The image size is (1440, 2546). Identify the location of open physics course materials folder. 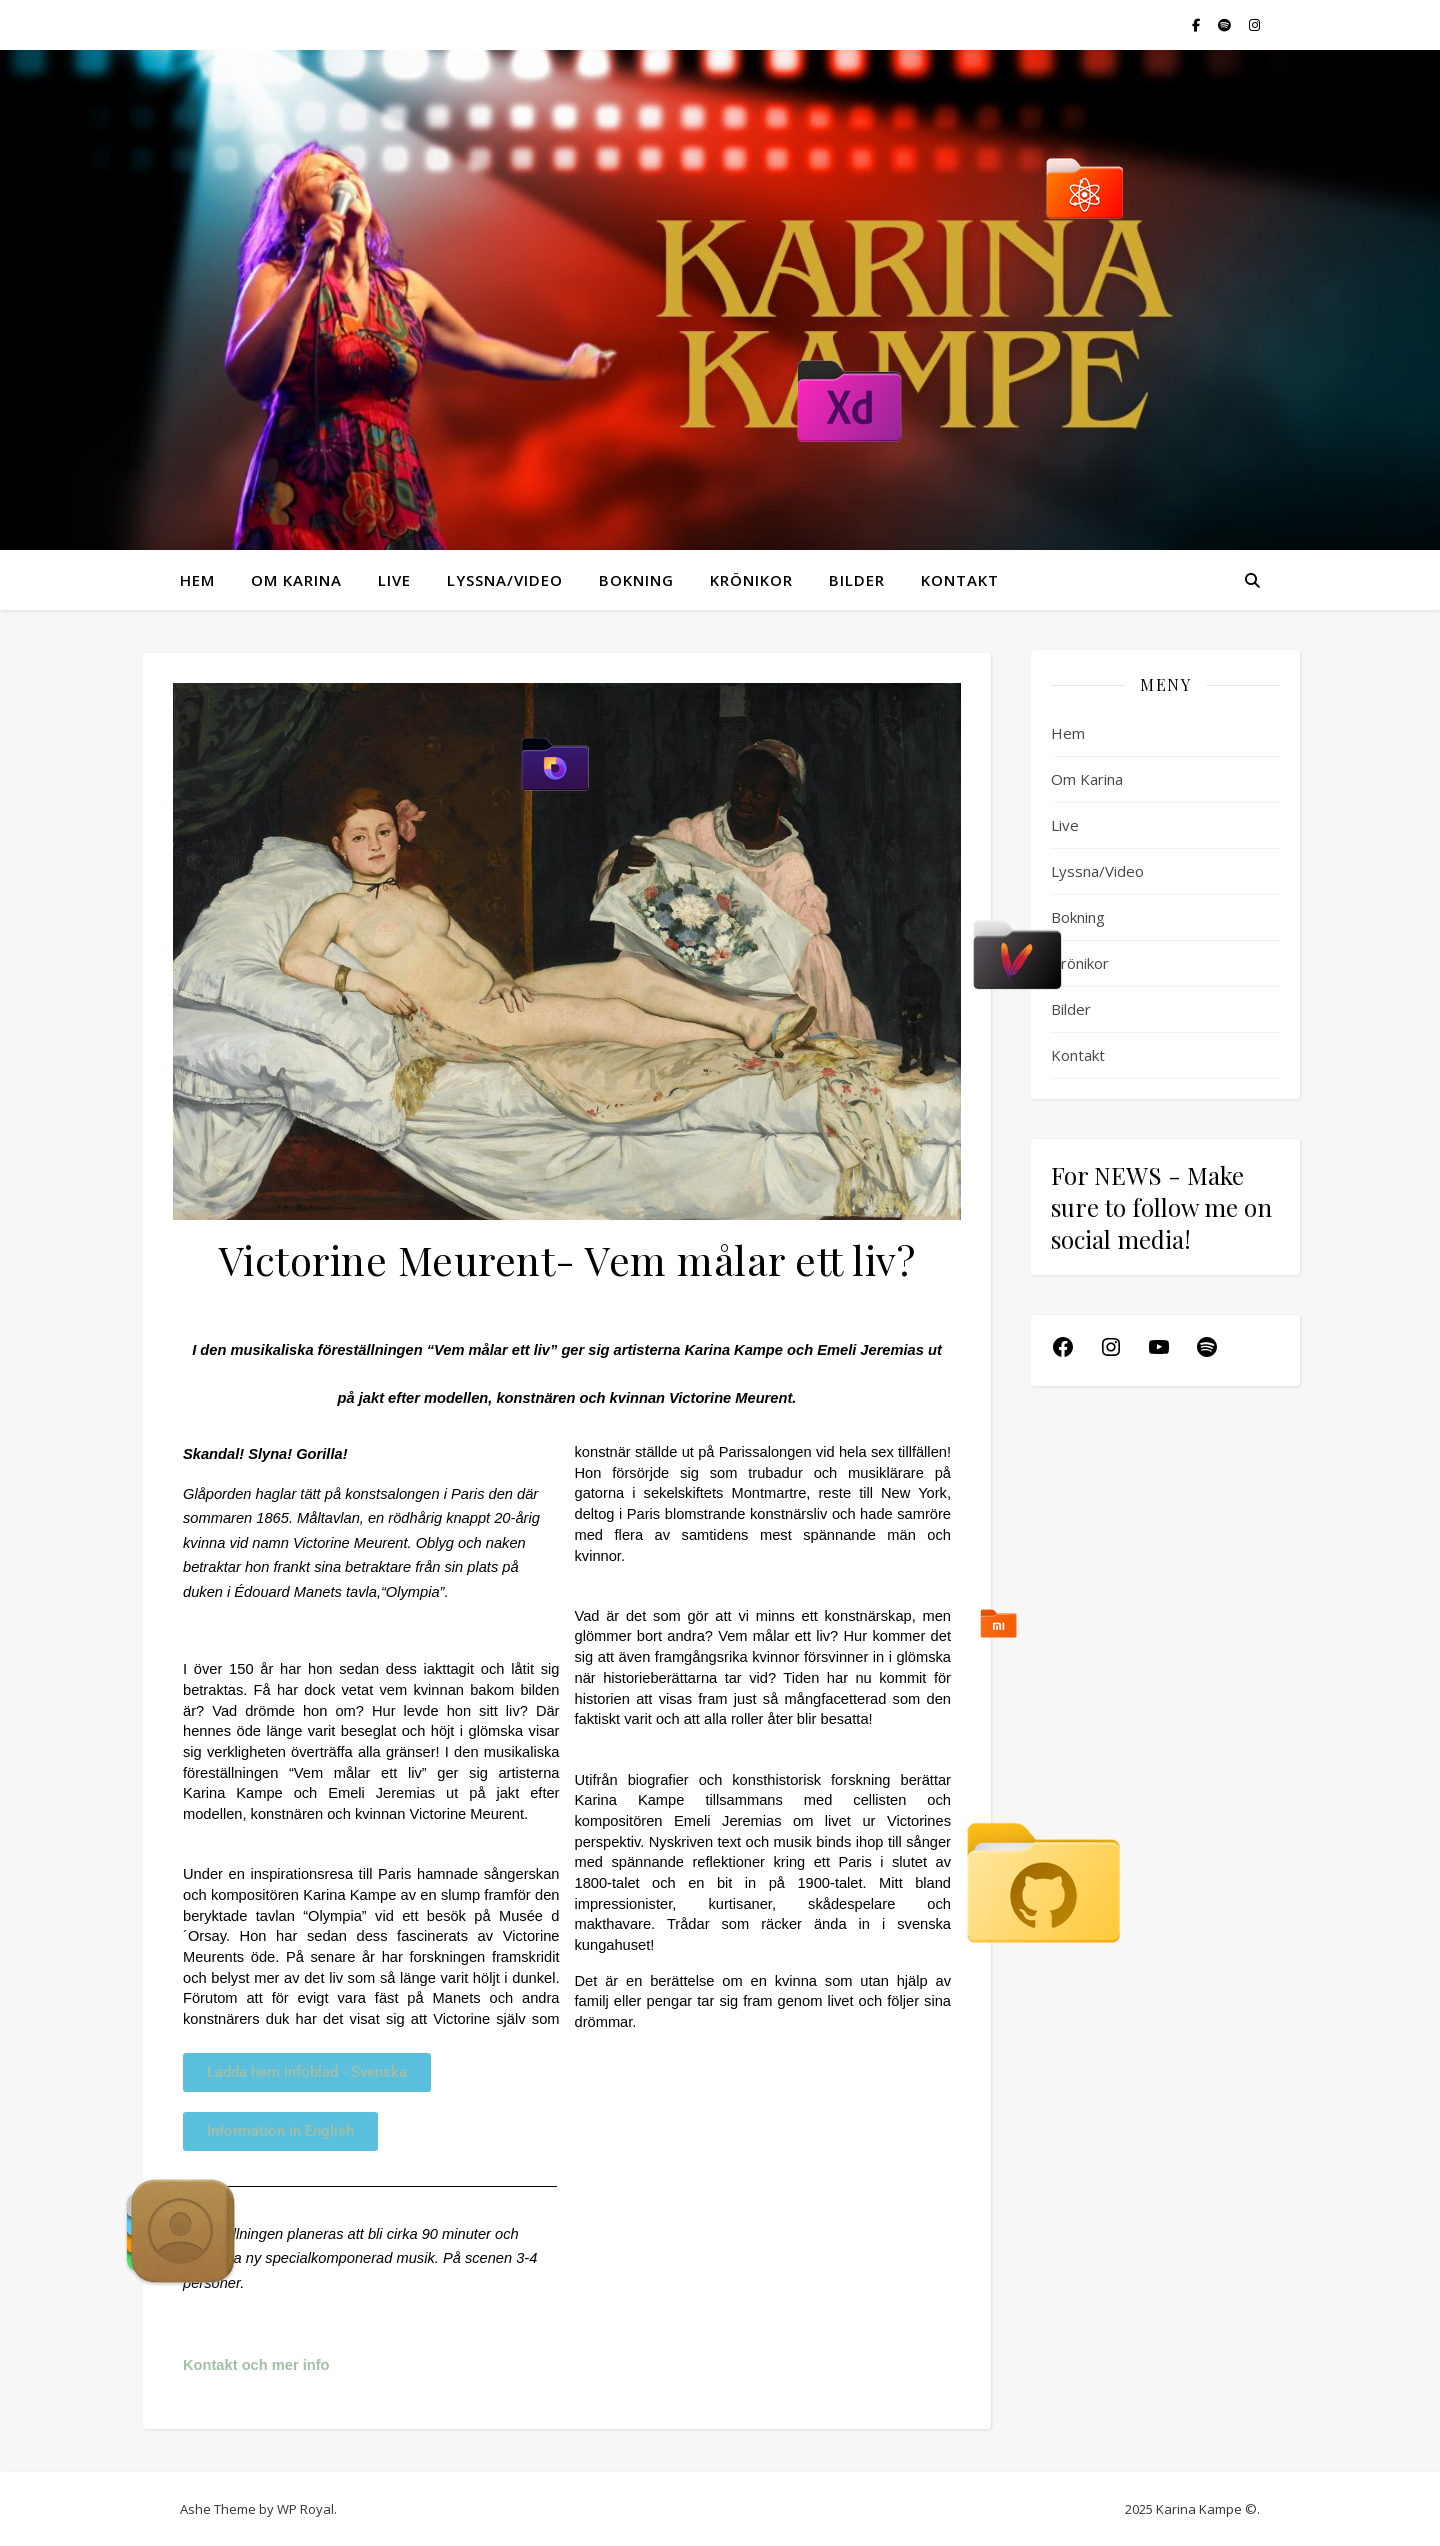
(1084, 190).